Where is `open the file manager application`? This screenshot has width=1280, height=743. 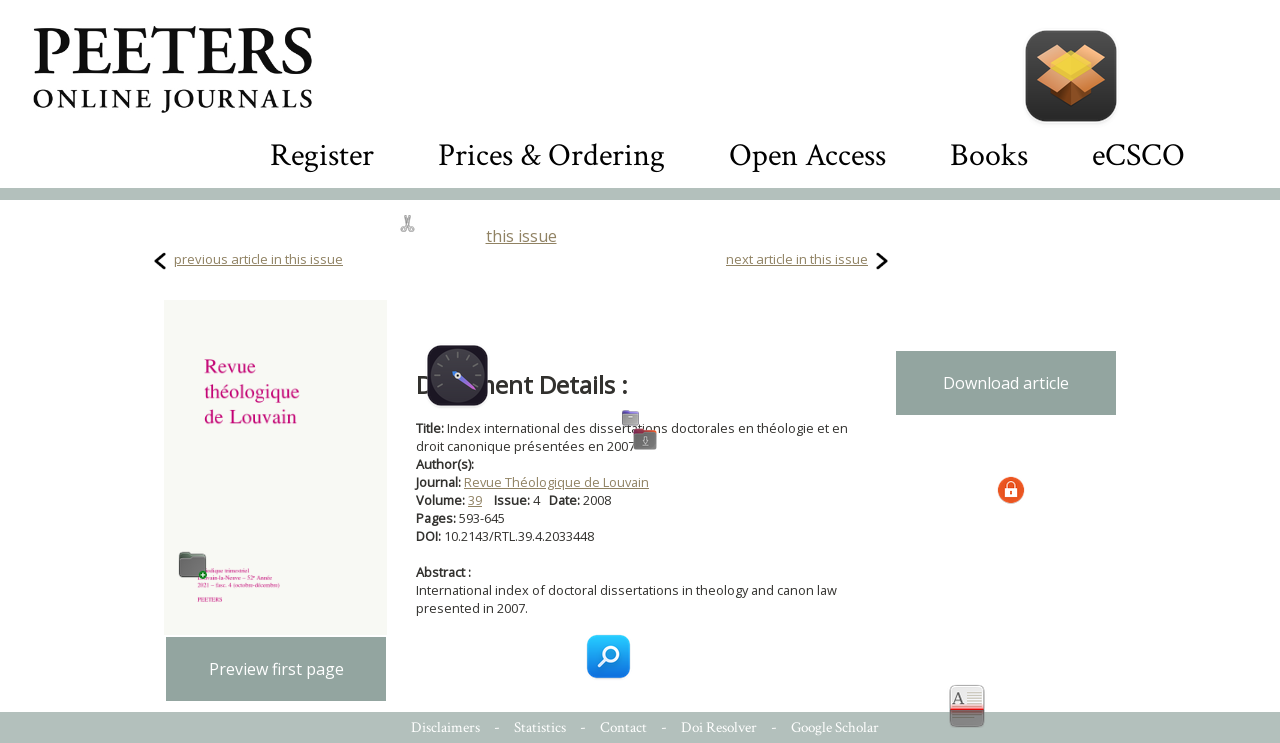
open the file manager application is located at coordinates (630, 417).